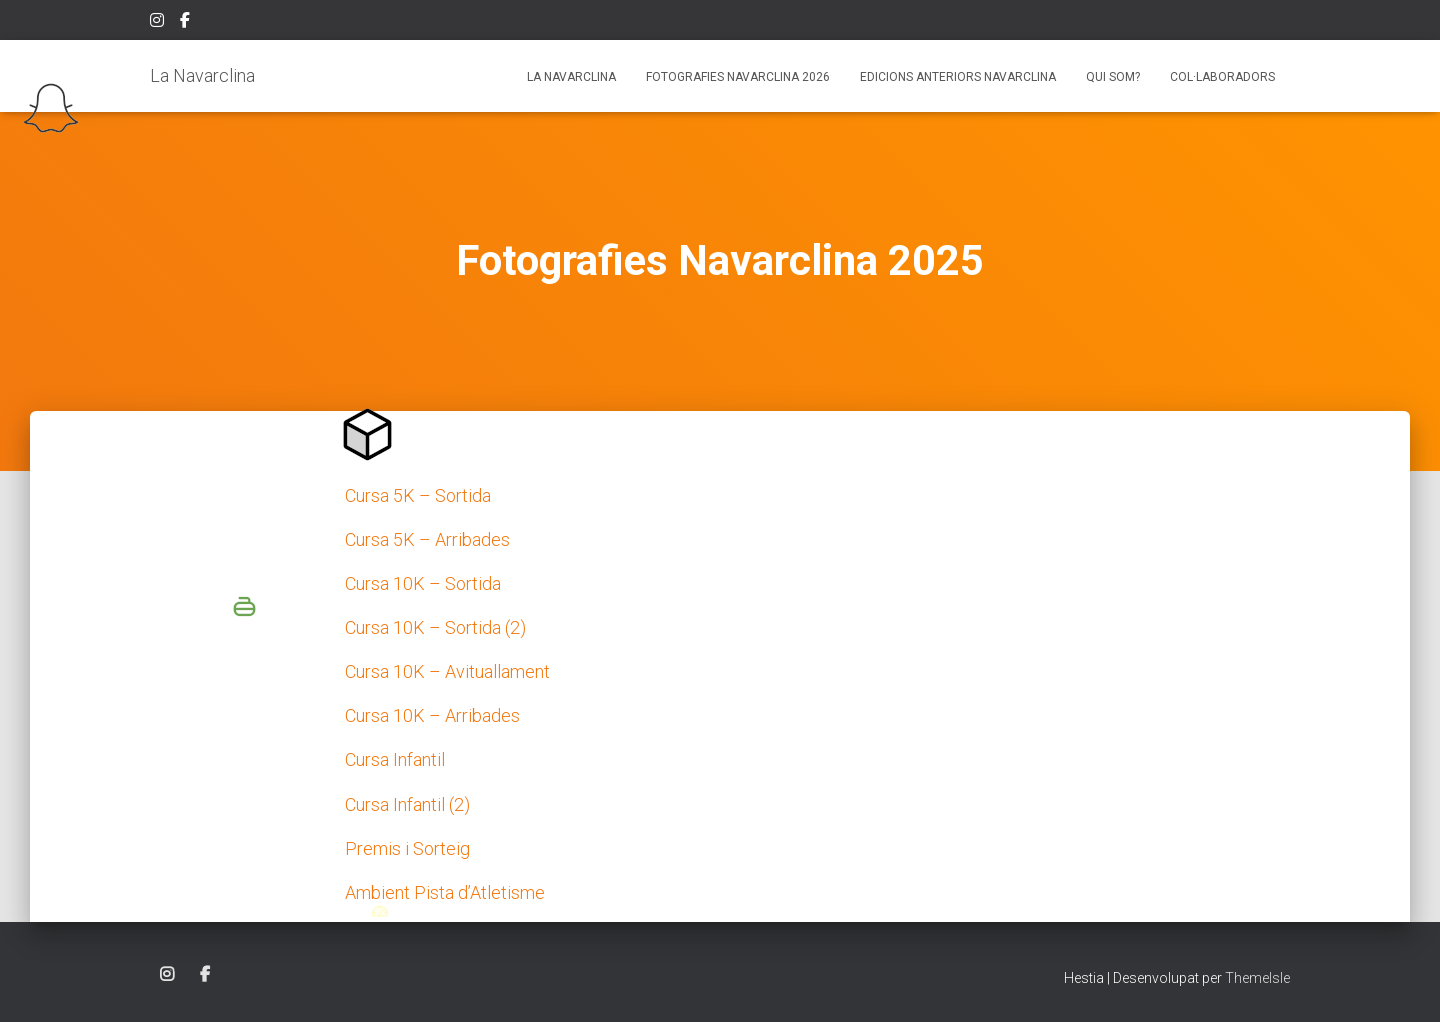 The width and height of the screenshot is (1440, 1022). Describe the element at coordinates (380, 912) in the screenshot. I see `view performance or speed metrics` at that location.